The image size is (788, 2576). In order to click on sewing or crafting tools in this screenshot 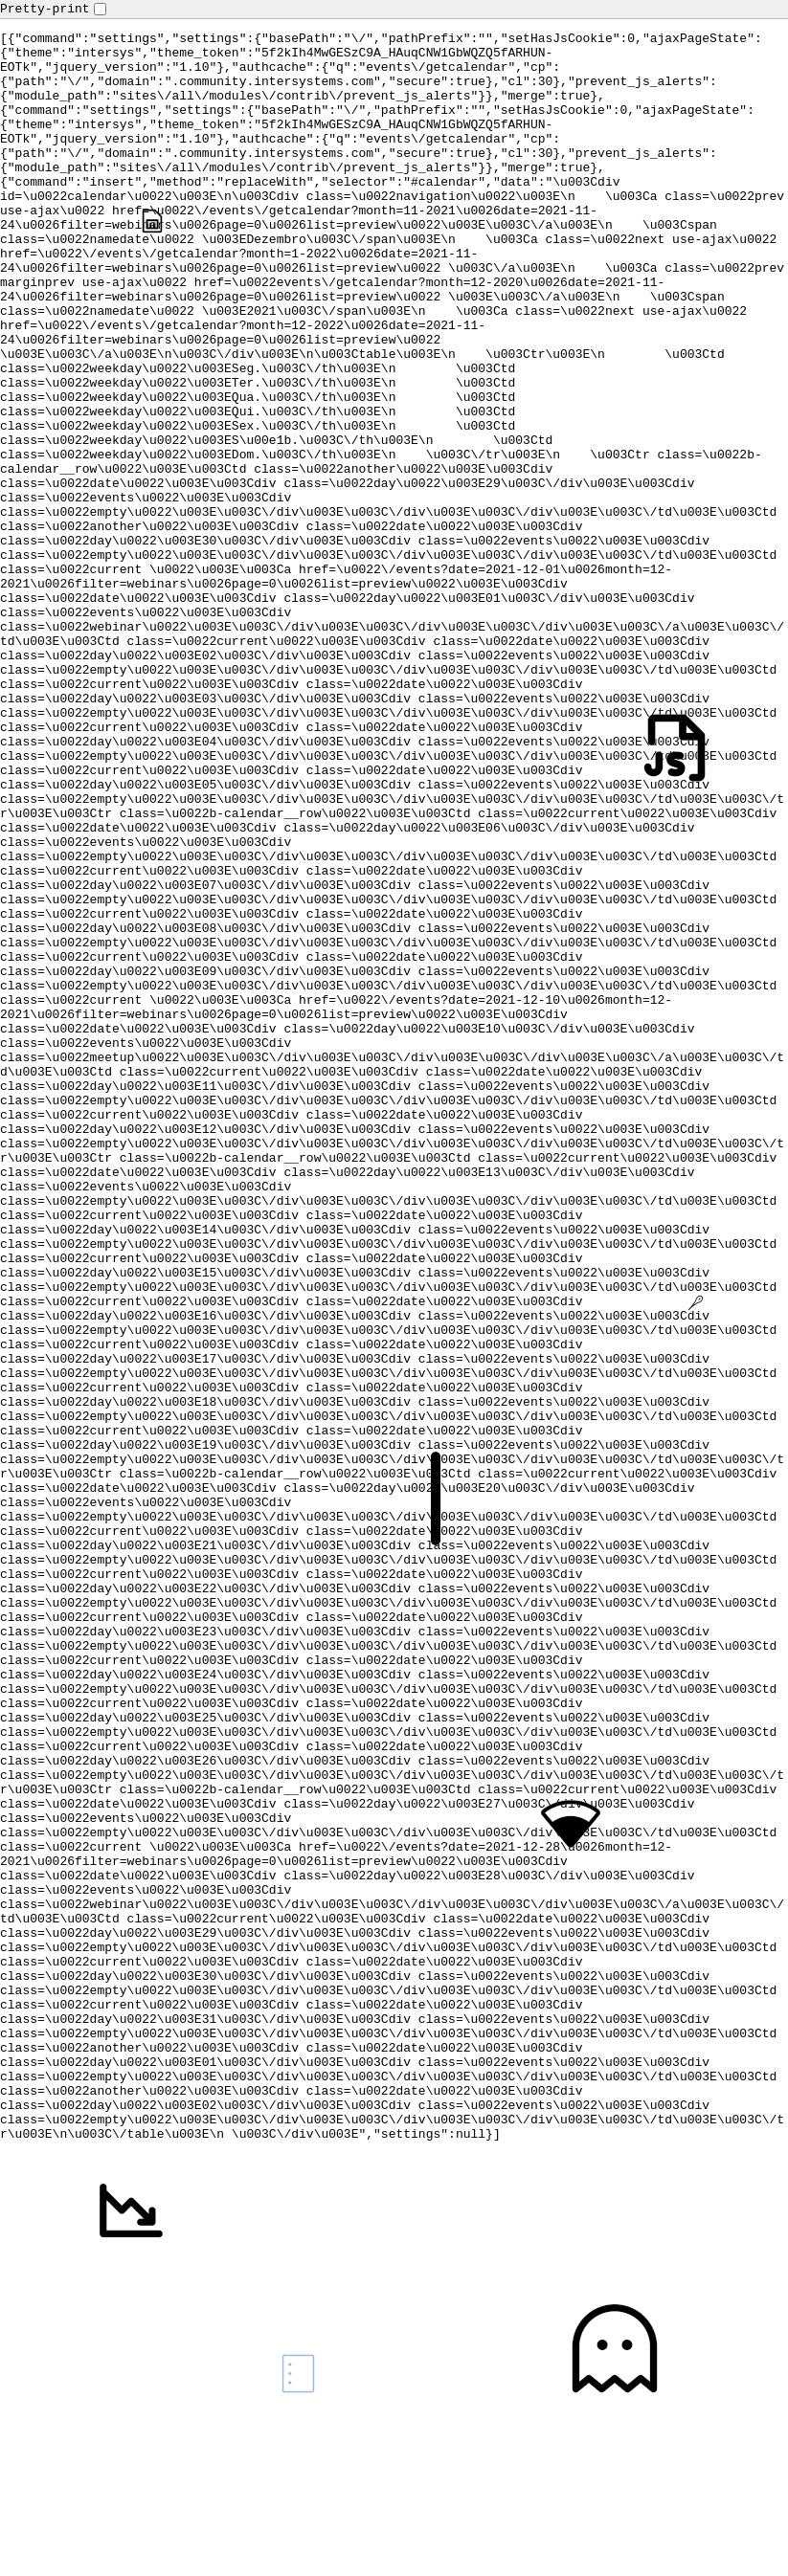, I will do `click(695, 1302)`.